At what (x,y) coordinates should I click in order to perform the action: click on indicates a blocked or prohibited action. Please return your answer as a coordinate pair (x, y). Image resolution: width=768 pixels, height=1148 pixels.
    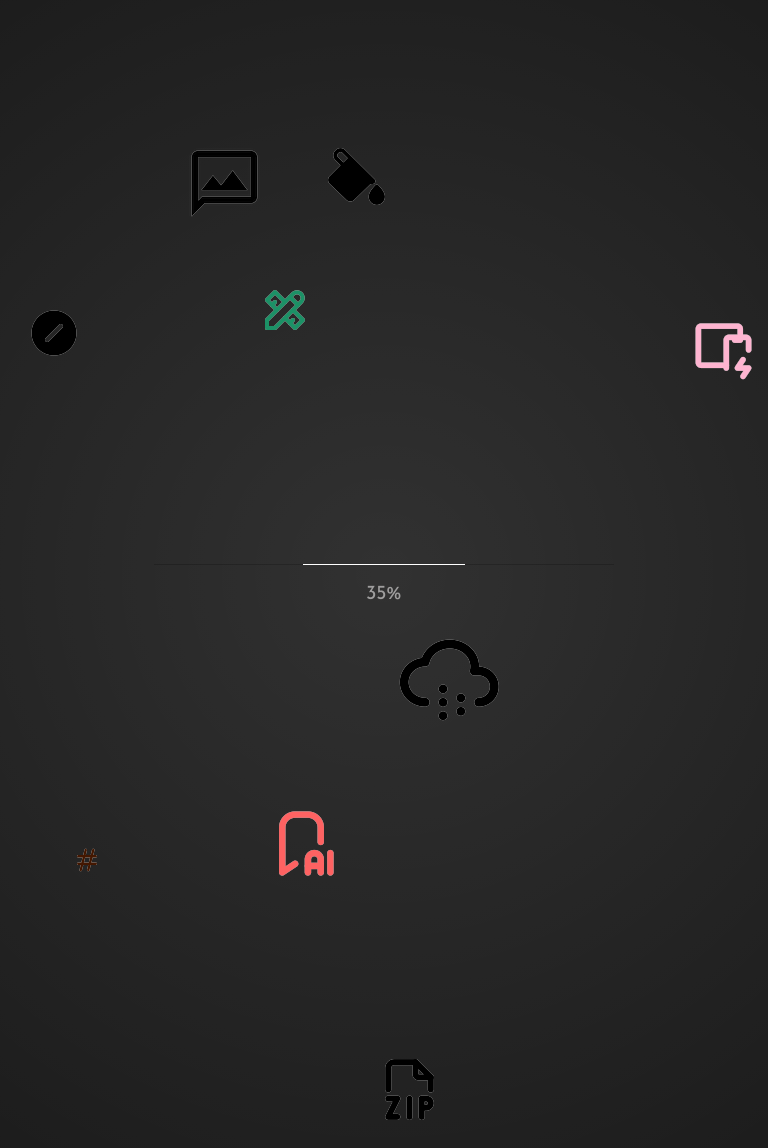
    Looking at the image, I should click on (54, 333).